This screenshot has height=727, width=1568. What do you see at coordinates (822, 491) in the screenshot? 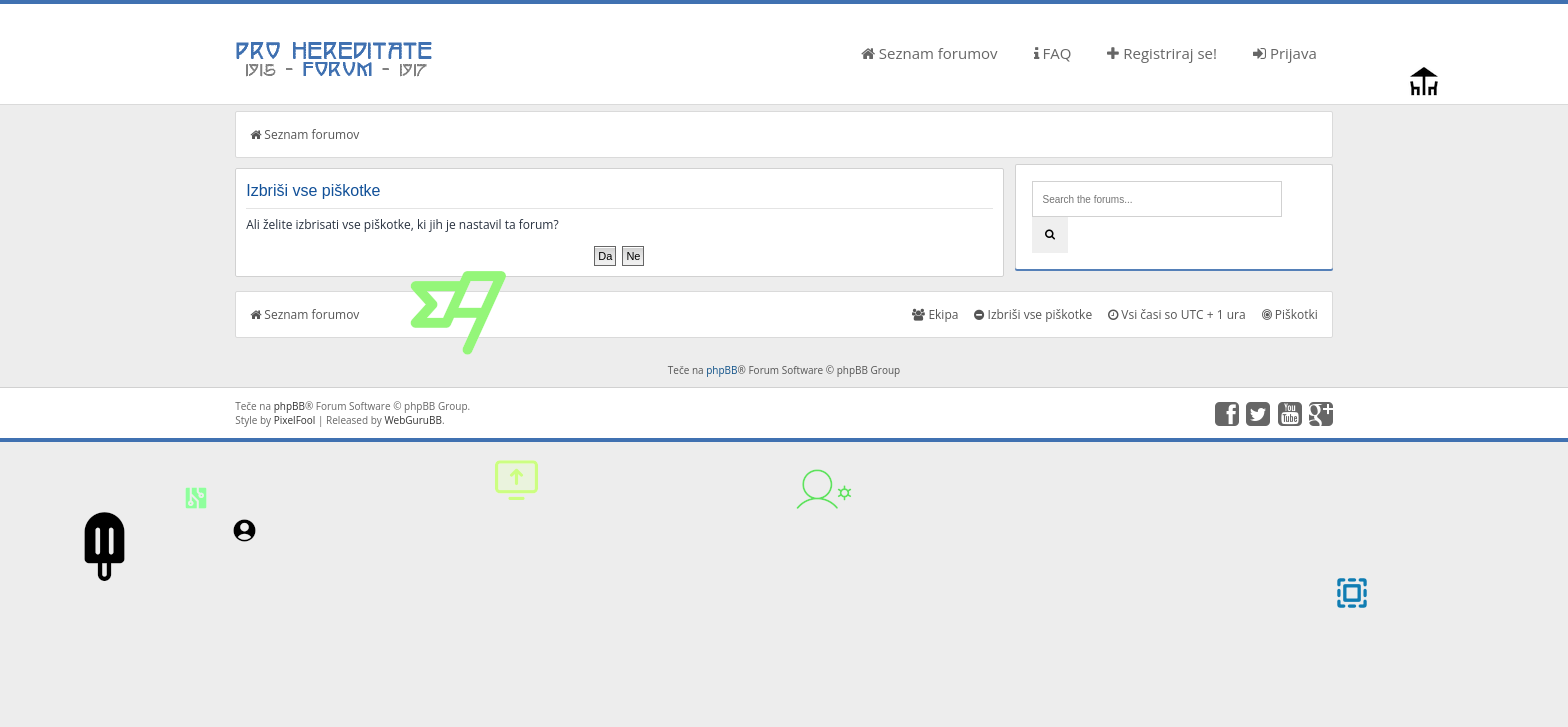
I see `access user settings` at bounding box center [822, 491].